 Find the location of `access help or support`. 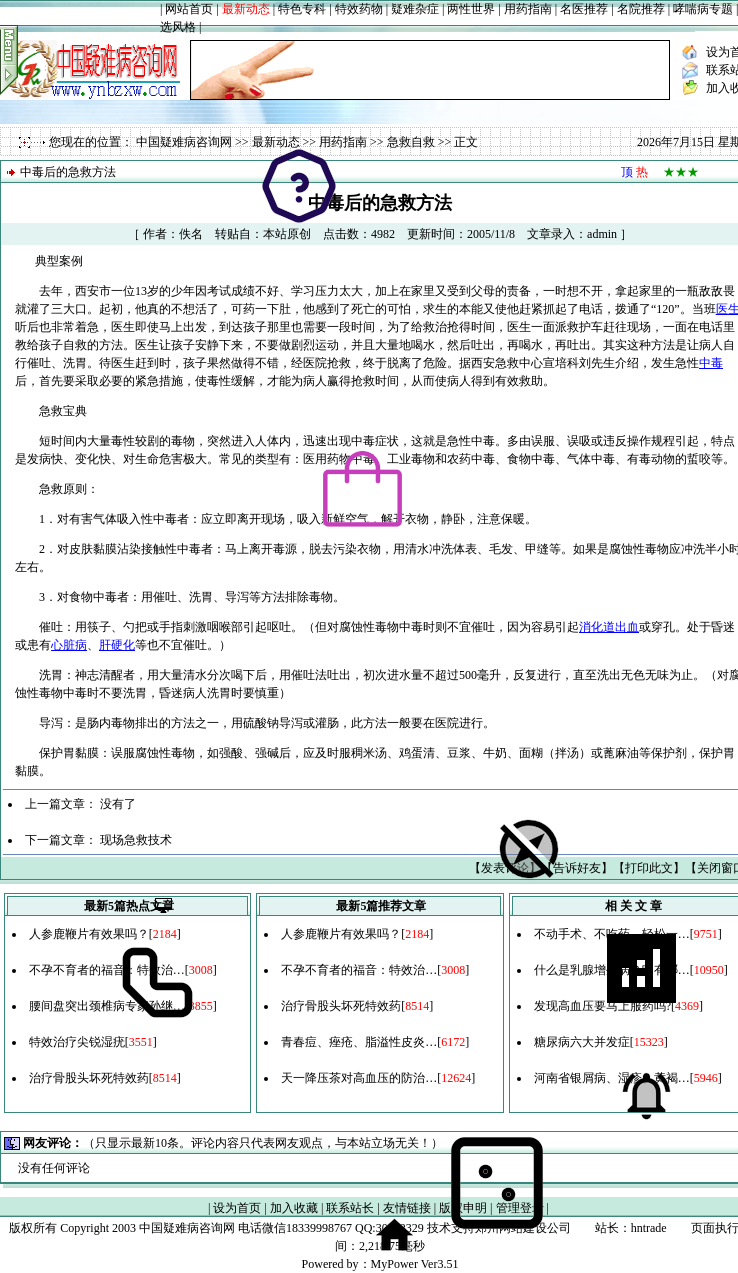

access help or support is located at coordinates (299, 186).